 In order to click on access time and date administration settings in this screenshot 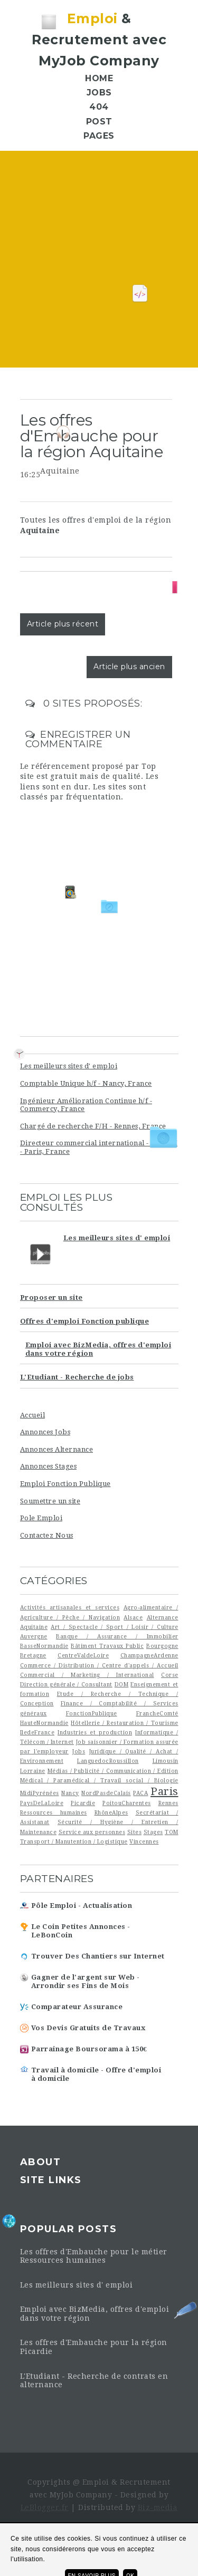, I will do `click(19, 1054)`.